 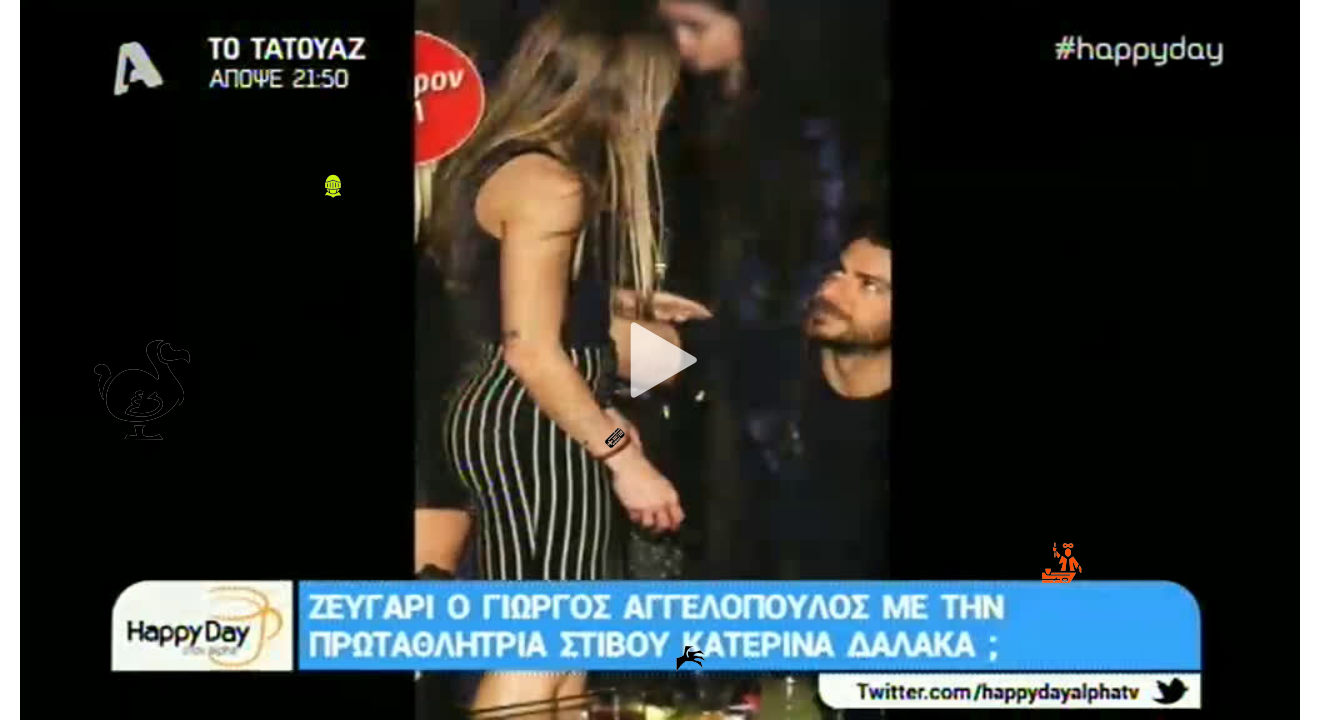 I want to click on view the magician tarot card, so click(x=1062, y=563).